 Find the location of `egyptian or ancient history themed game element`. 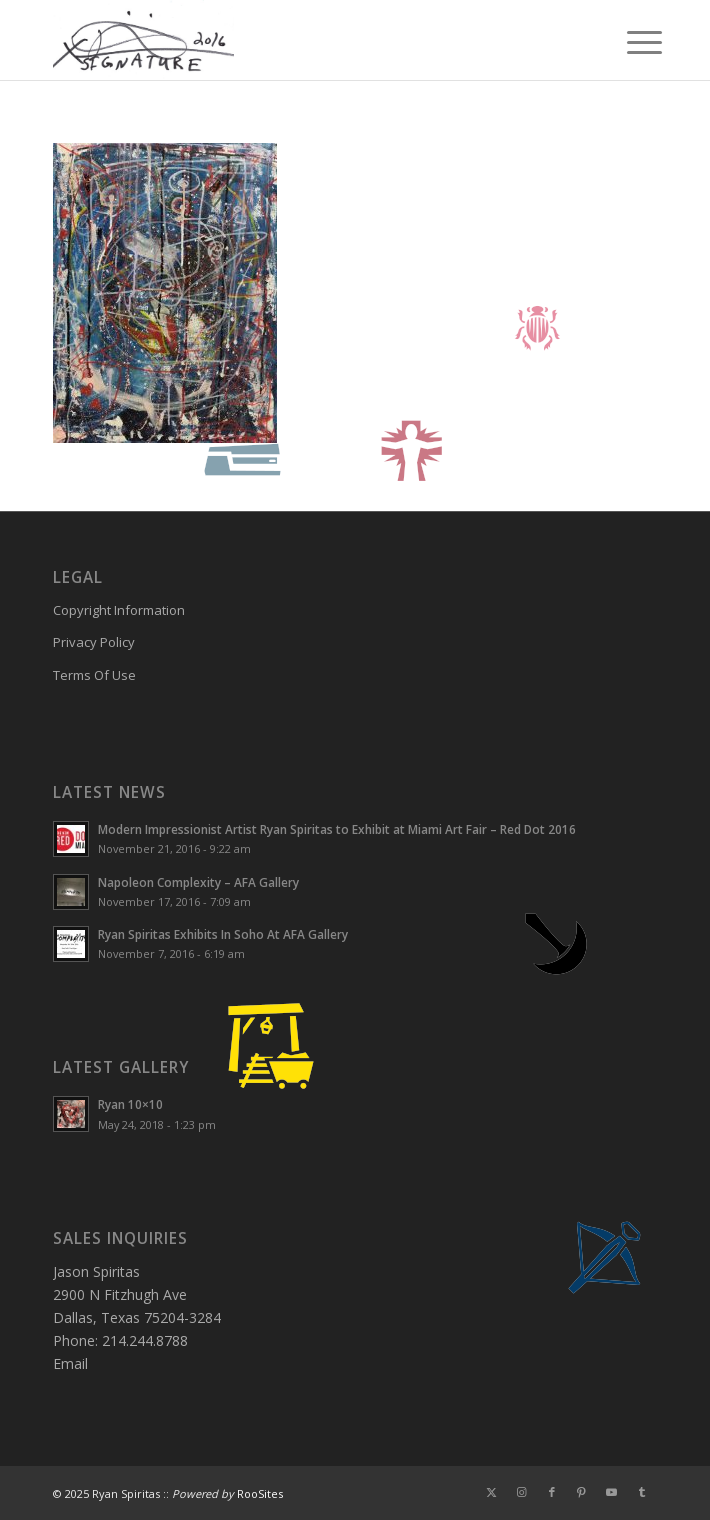

egyptian or ancient history themed game element is located at coordinates (537, 328).